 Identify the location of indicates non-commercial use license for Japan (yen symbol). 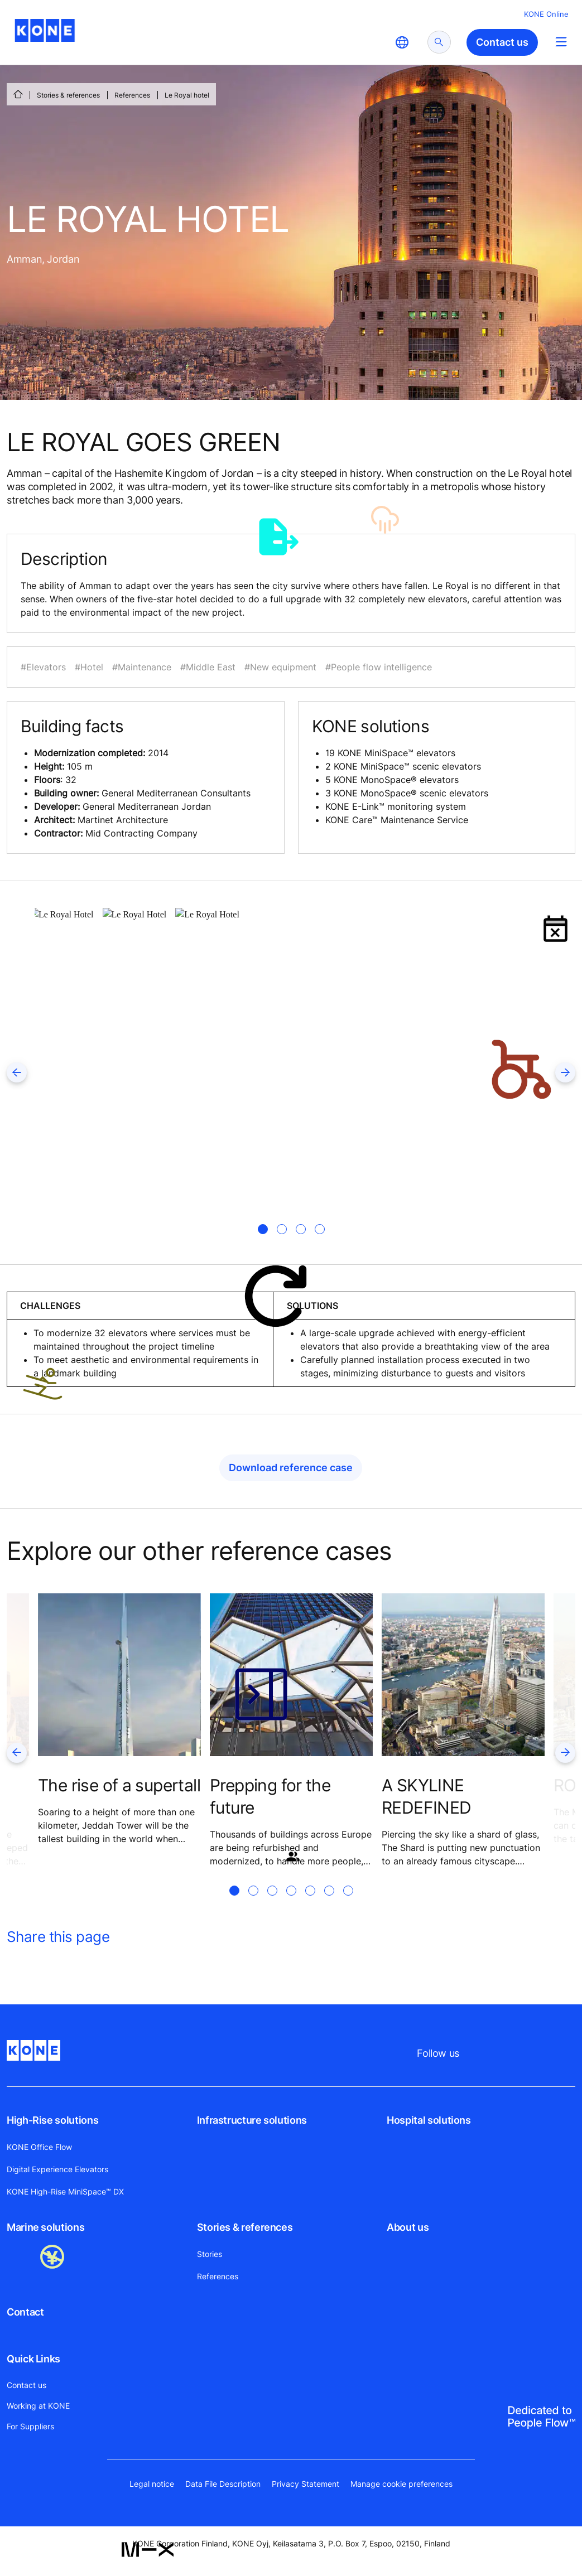
(52, 2256).